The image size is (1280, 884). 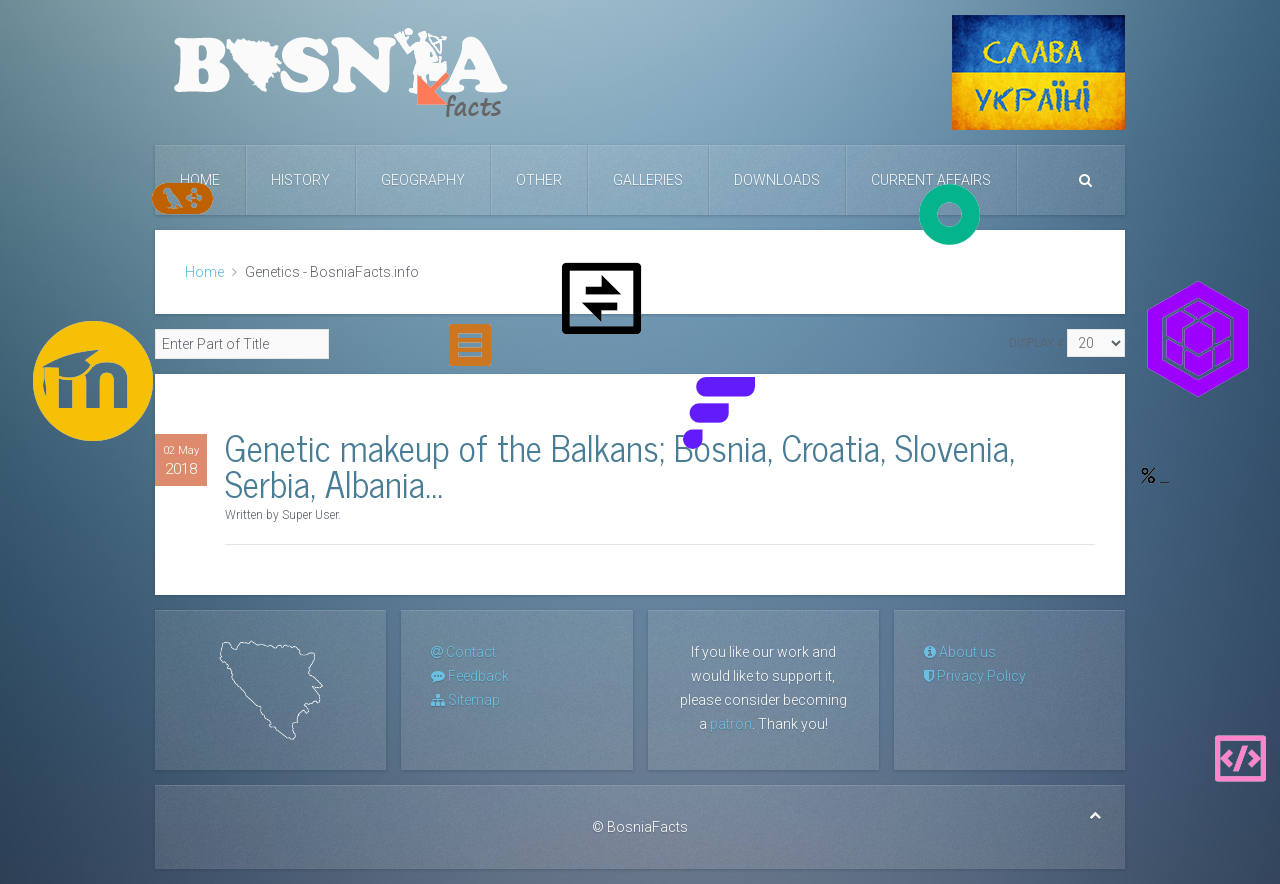 What do you see at coordinates (601, 298) in the screenshot?
I see `exchange or swap currencies` at bounding box center [601, 298].